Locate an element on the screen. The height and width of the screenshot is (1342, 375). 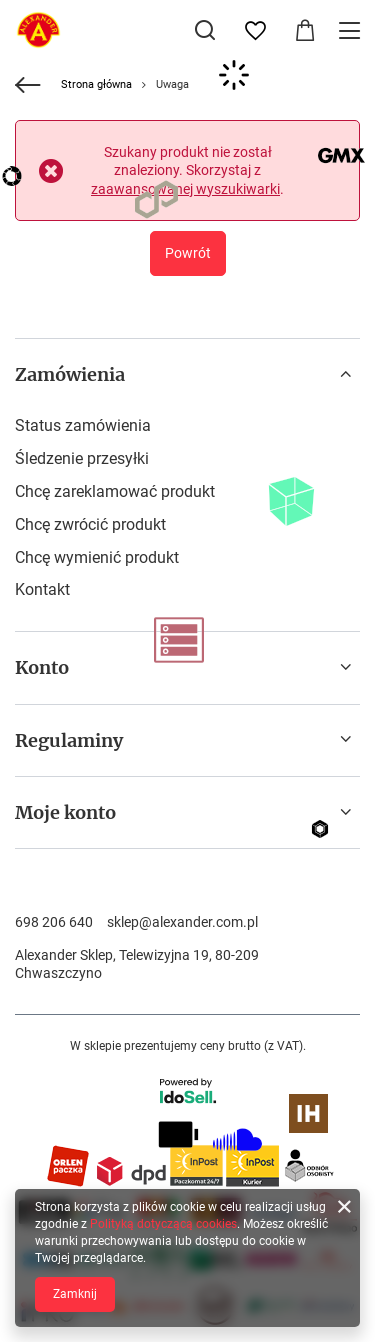
EventStore database logo is located at coordinates (12, 176).